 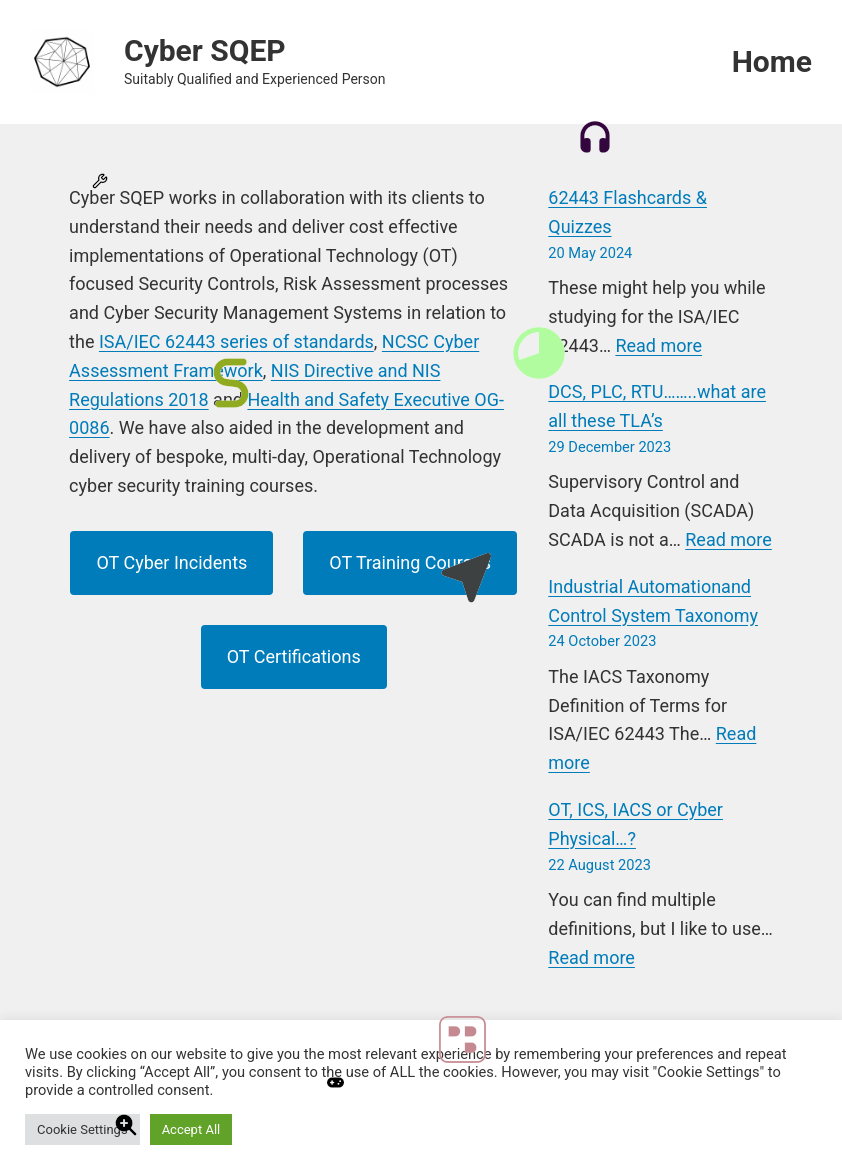 What do you see at coordinates (335, 1082) in the screenshot?
I see `access games or gaming features` at bounding box center [335, 1082].